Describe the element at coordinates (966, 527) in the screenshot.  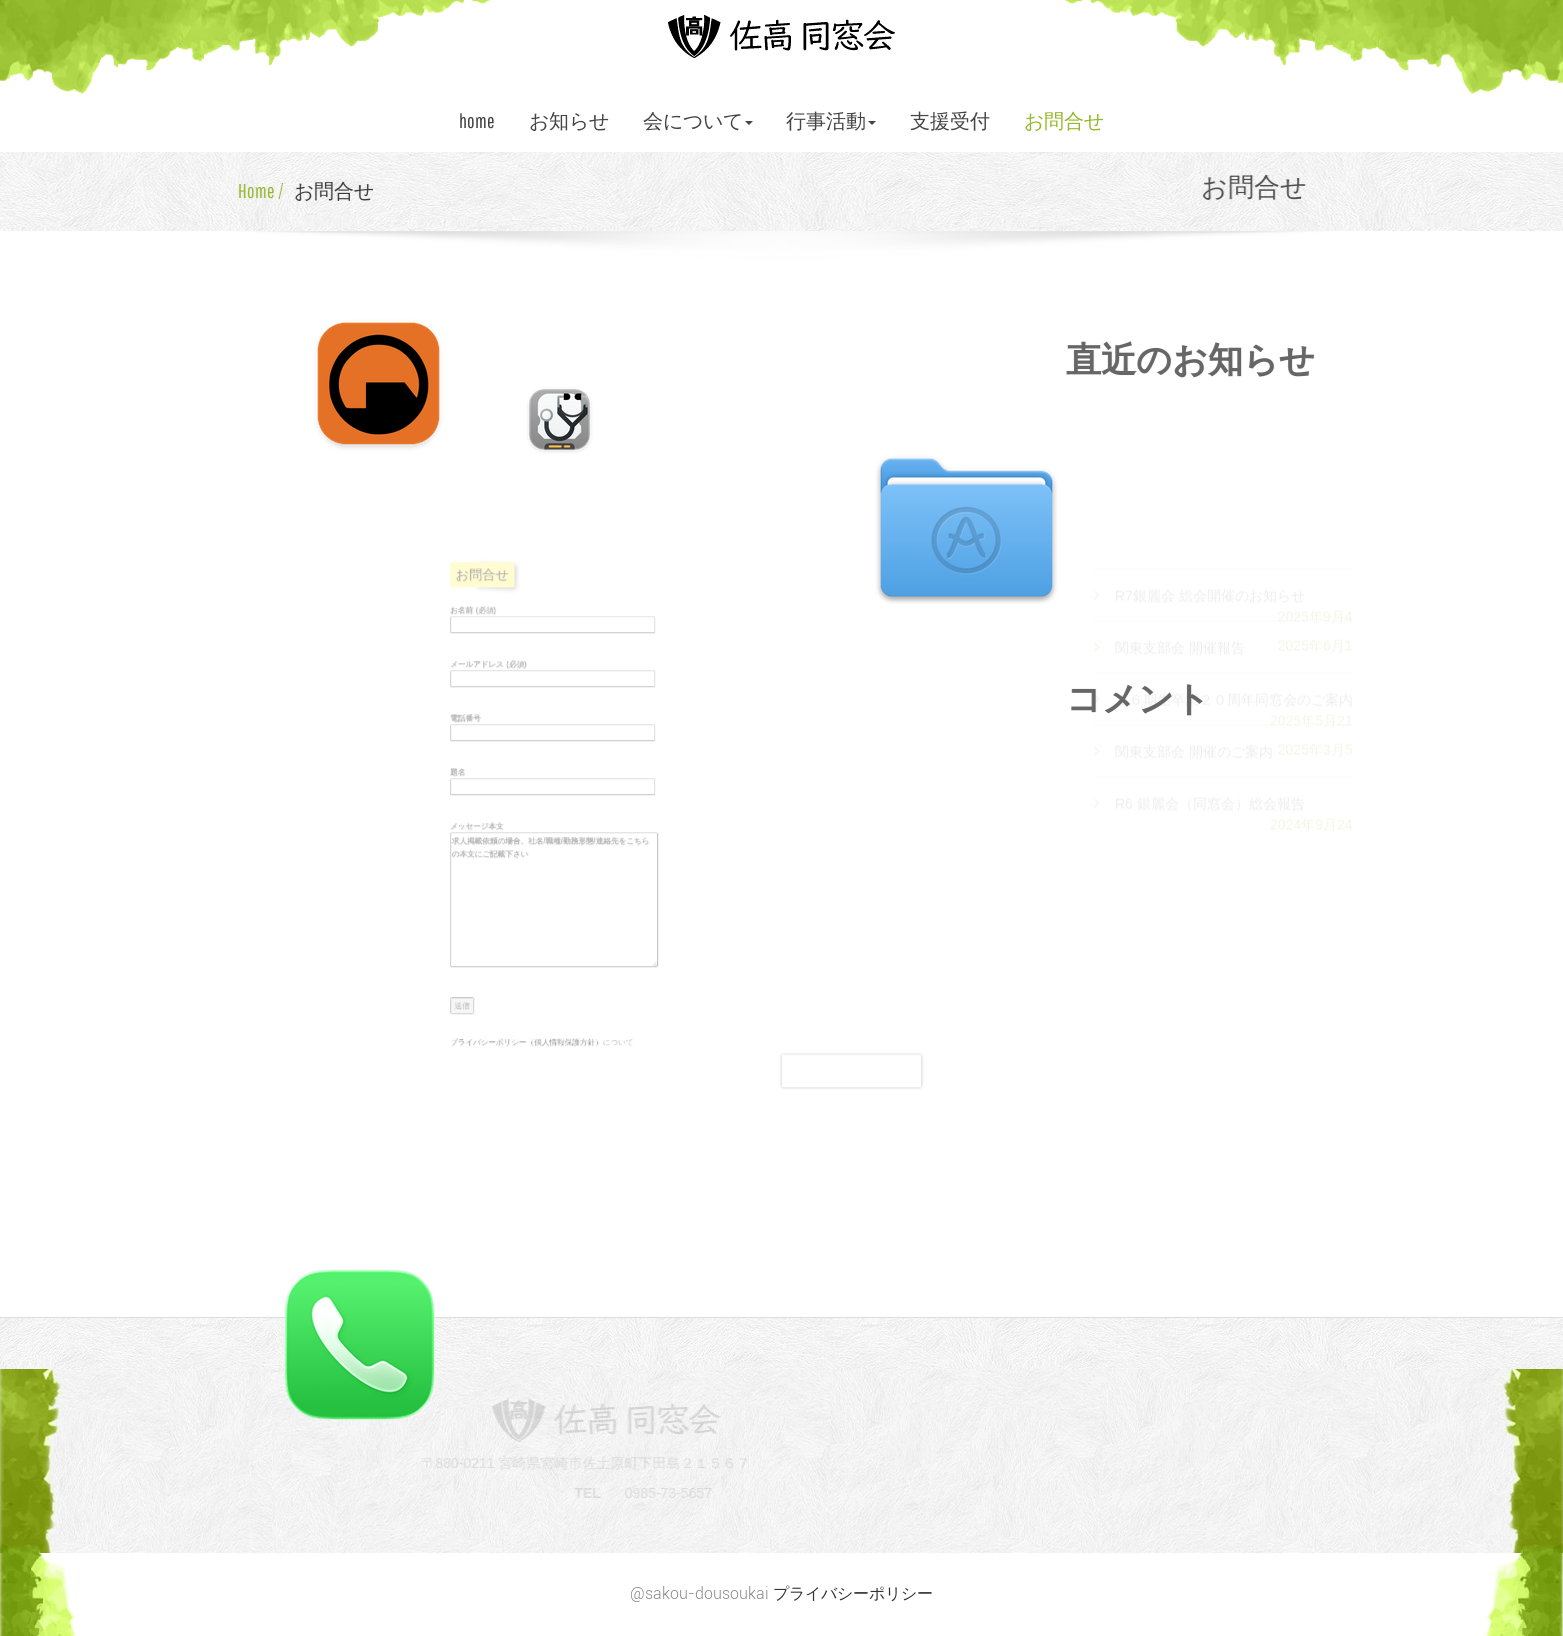
I see `open Arturia software folder` at that location.